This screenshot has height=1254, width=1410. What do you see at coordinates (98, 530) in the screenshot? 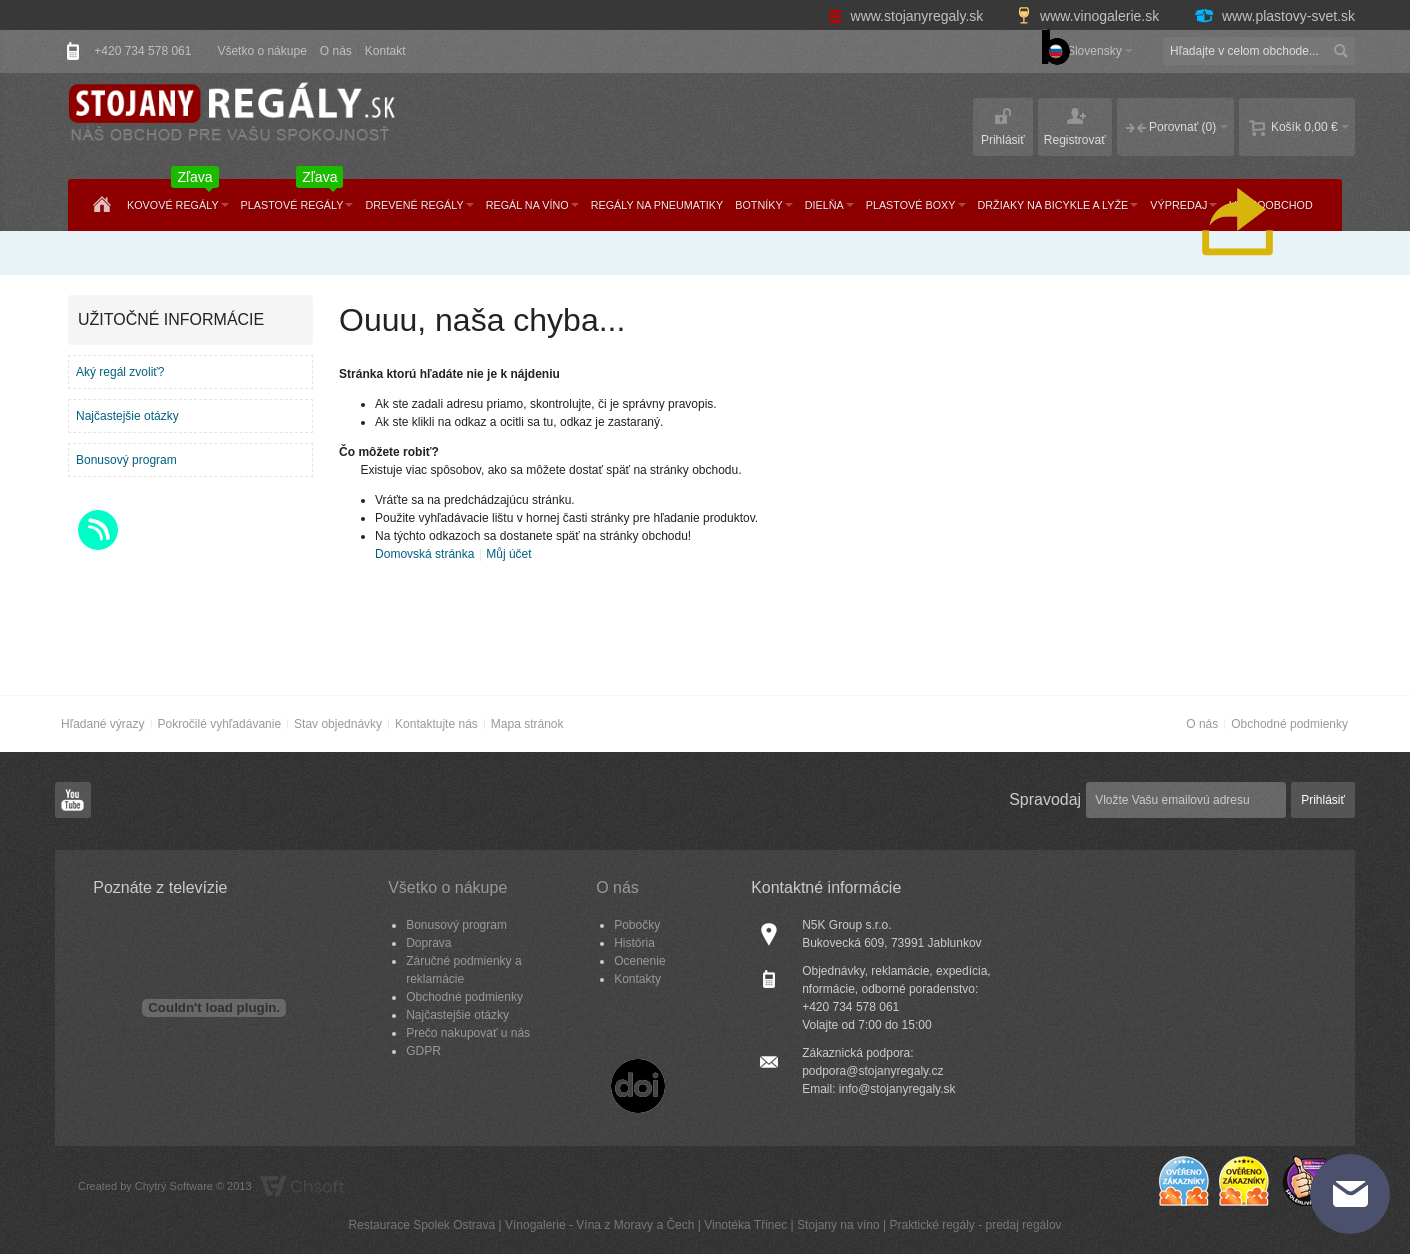
I see `visit hearthis.at music streaming platform` at bounding box center [98, 530].